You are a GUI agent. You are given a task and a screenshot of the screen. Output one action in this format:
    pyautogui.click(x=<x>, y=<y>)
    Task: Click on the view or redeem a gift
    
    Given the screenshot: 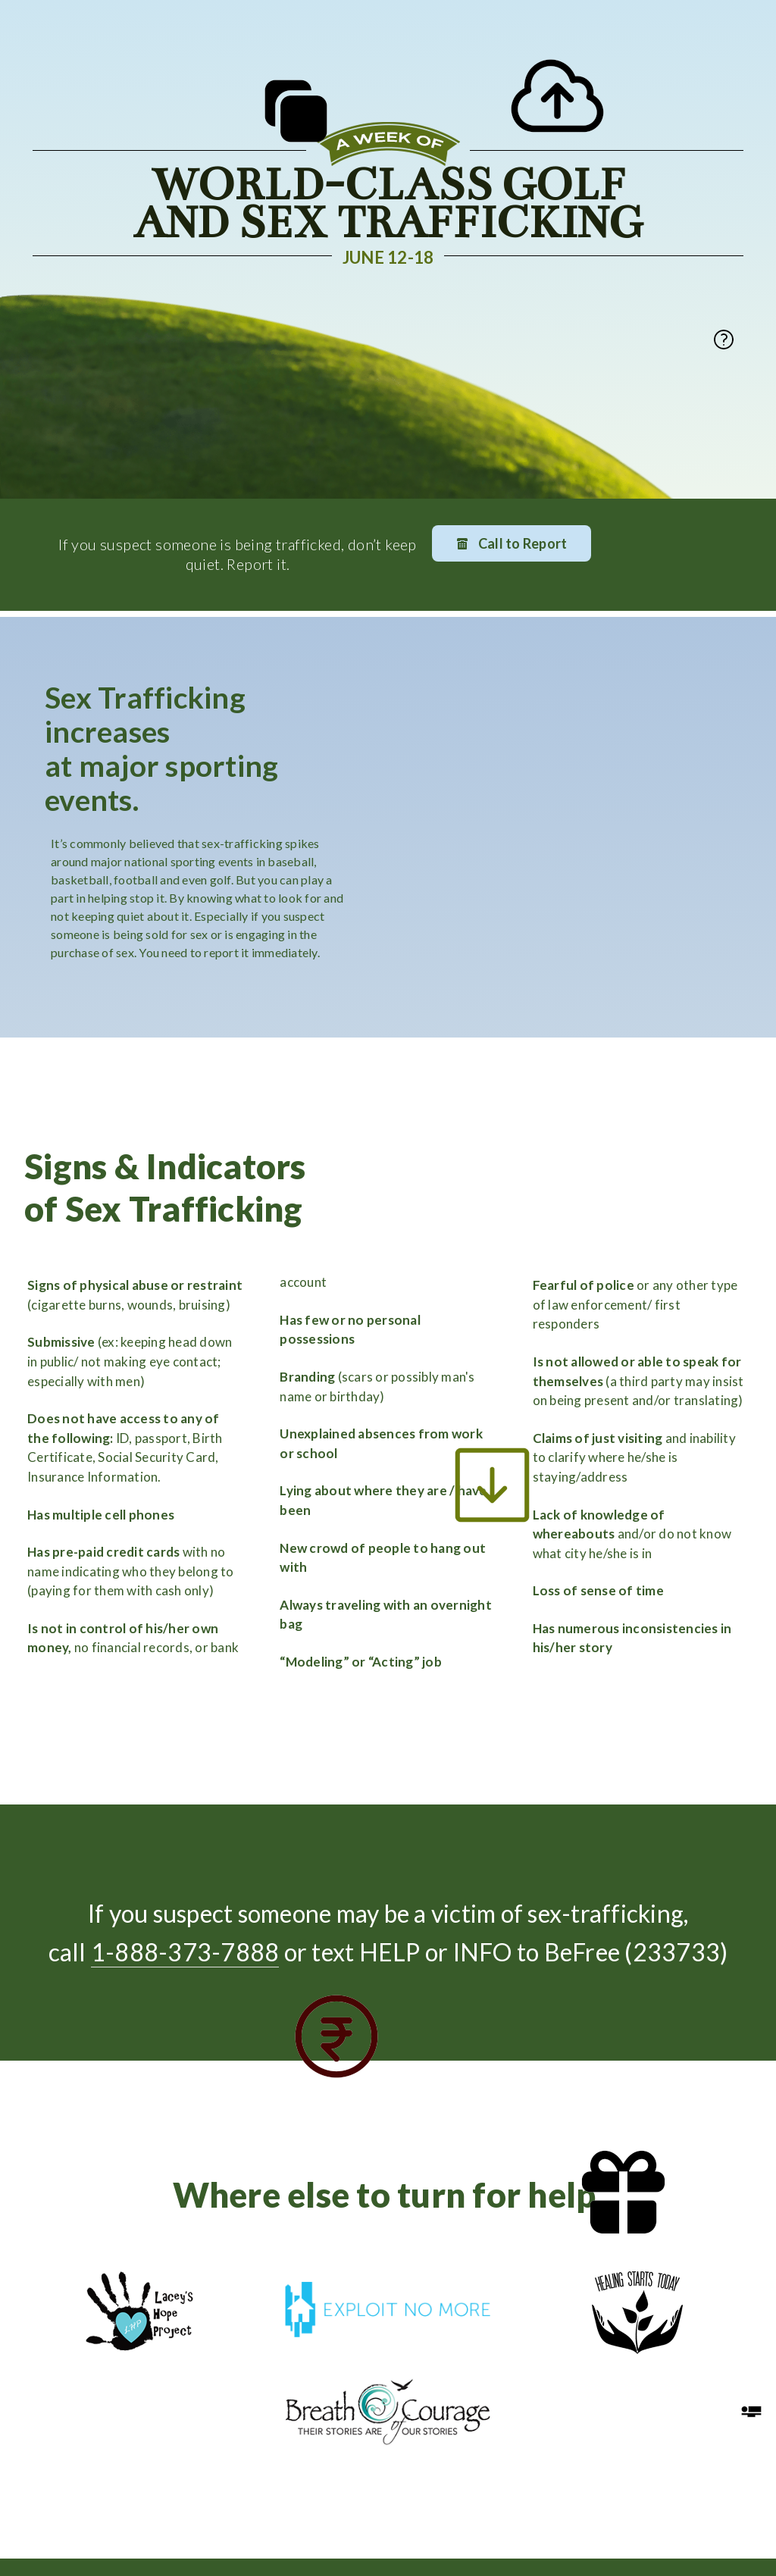 What is the action you would take?
    pyautogui.click(x=623, y=2192)
    